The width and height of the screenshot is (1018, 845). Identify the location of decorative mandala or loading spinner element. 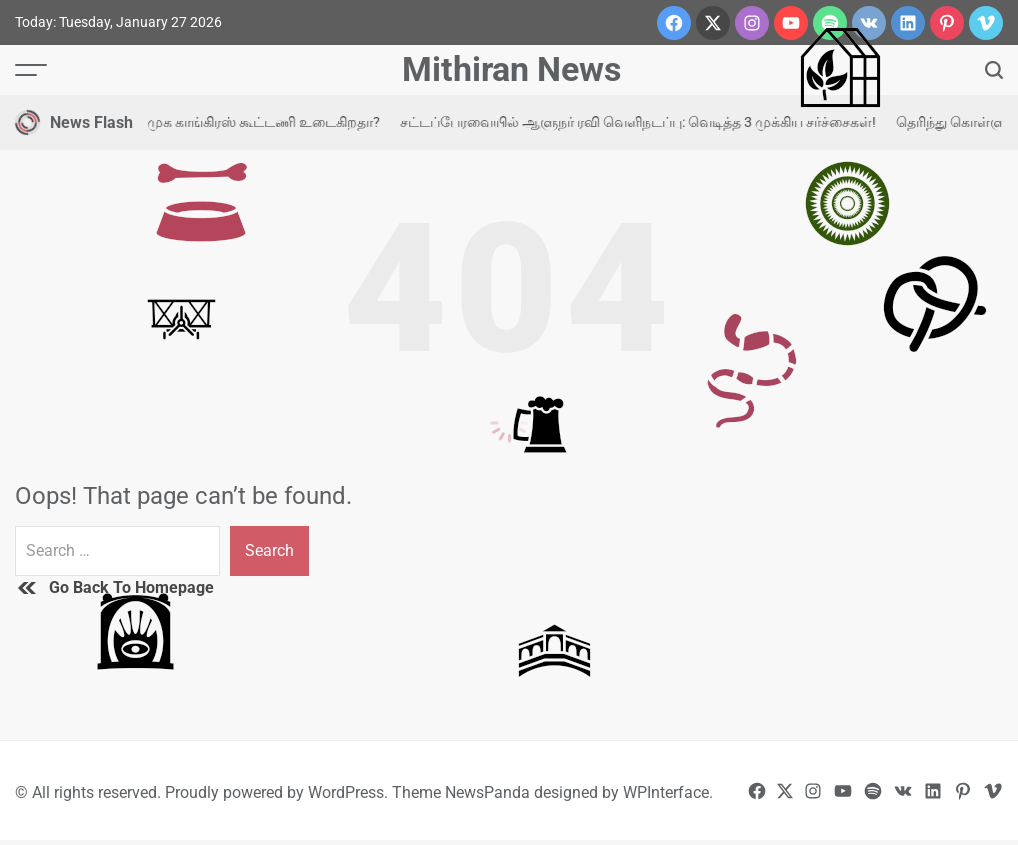
(847, 203).